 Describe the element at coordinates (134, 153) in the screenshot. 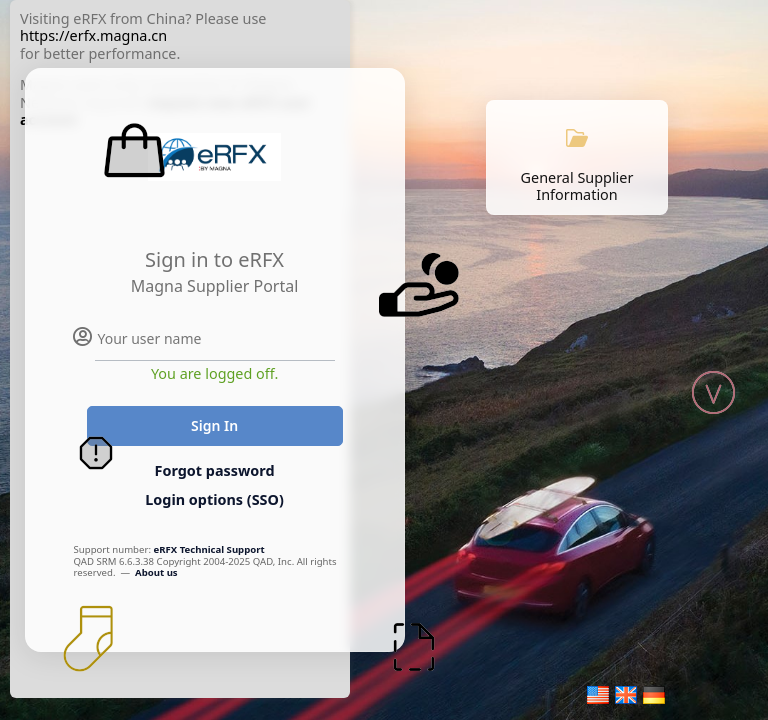

I see `view your shopping bag` at that location.